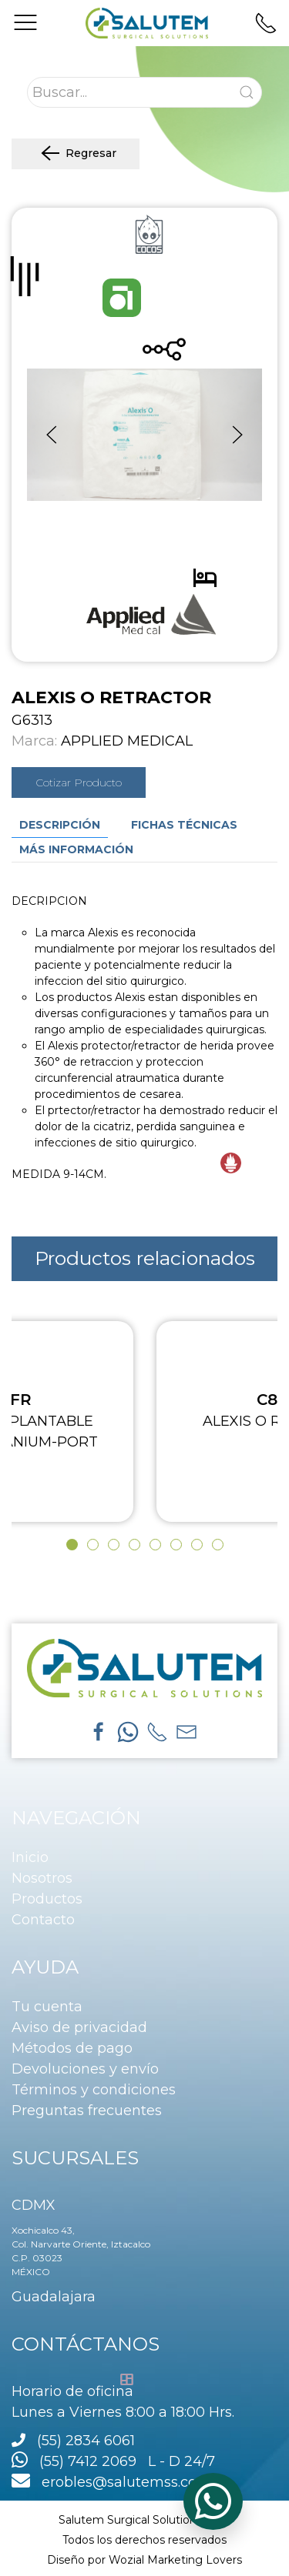 The image size is (289, 2576). I want to click on open the Anytype app, so click(122, 298).